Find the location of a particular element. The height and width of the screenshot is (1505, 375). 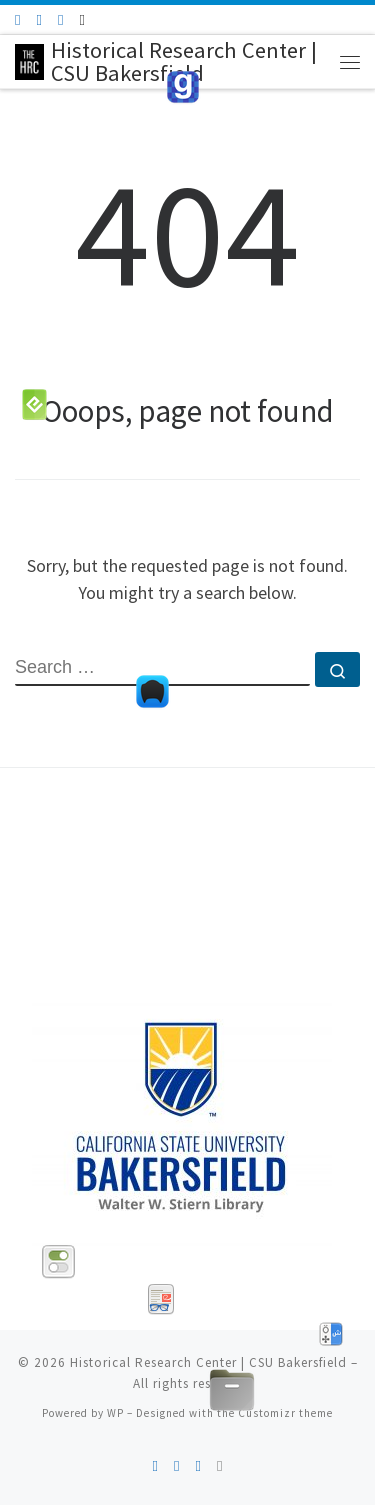

open the files application is located at coordinates (232, 1390).